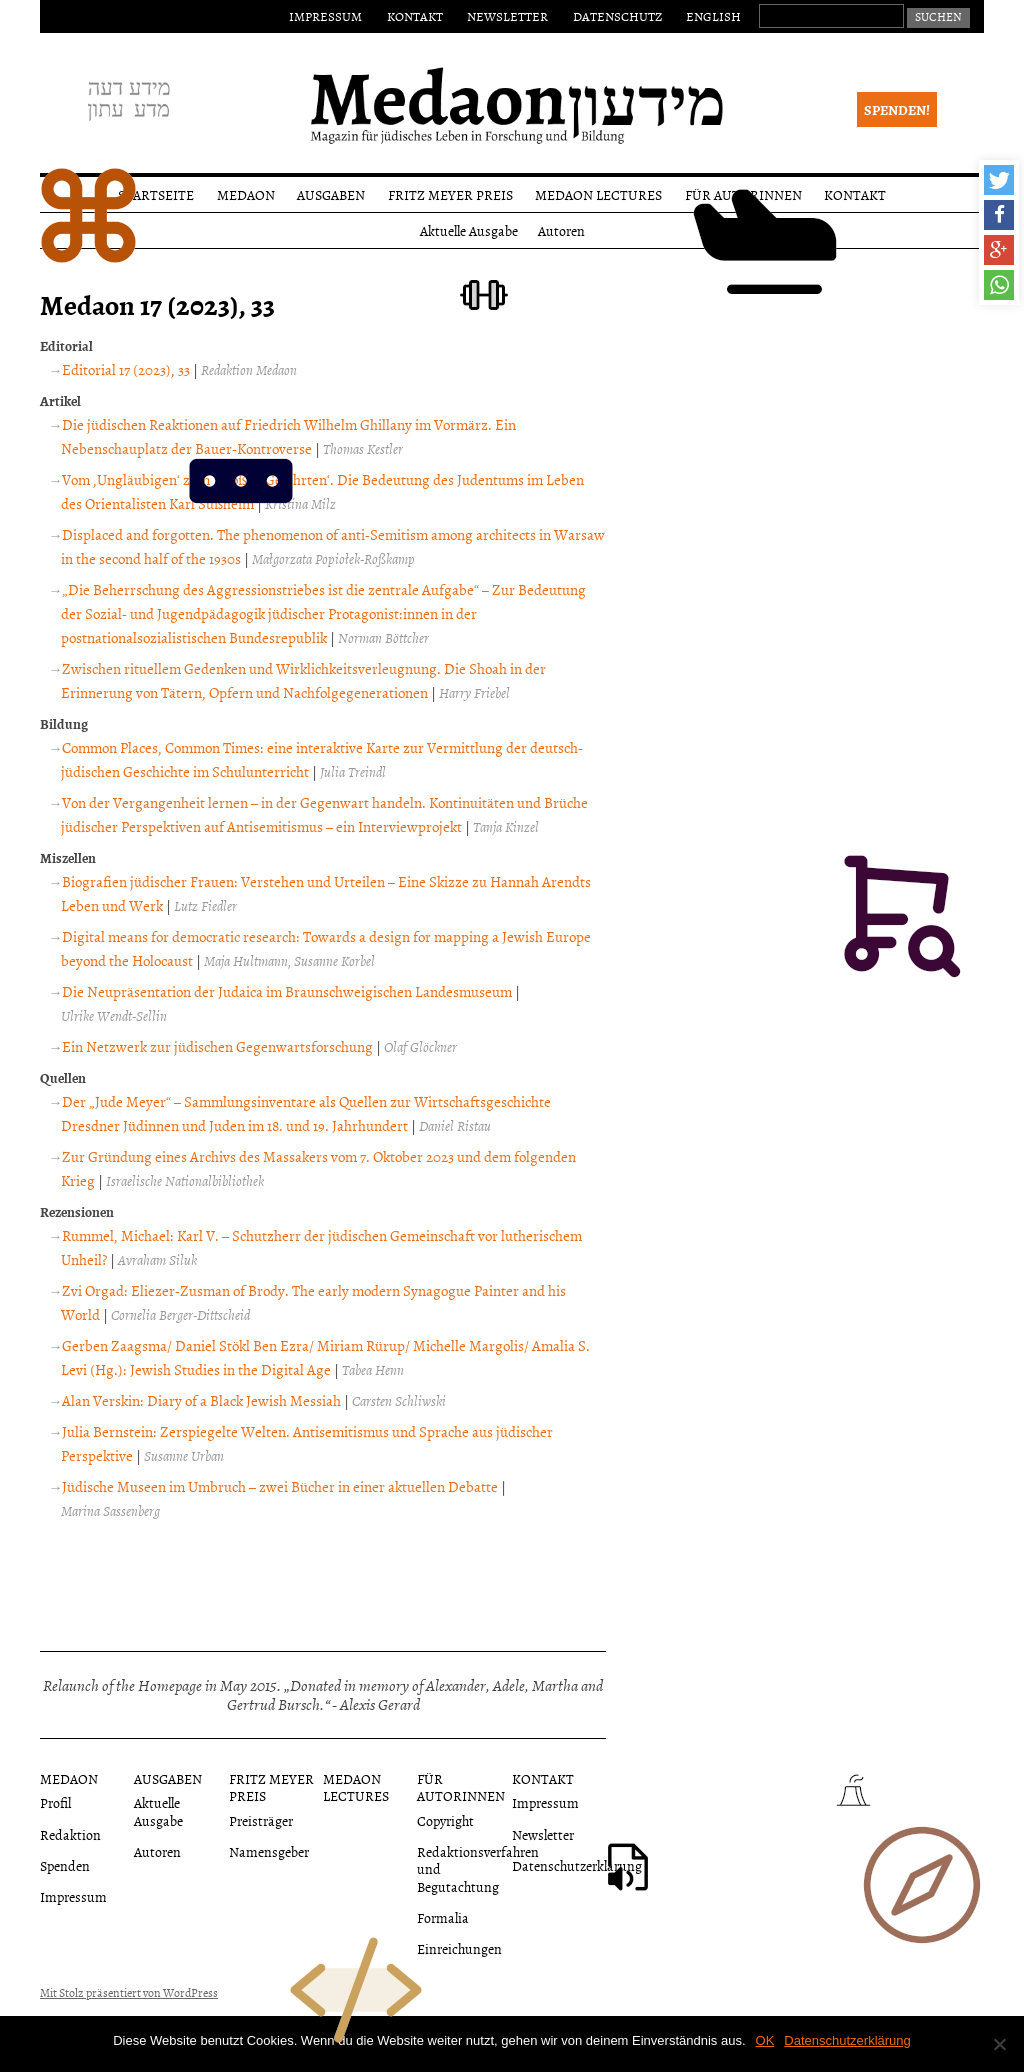  Describe the element at coordinates (765, 237) in the screenshot. I see `indicates flight mode is active` at that location.